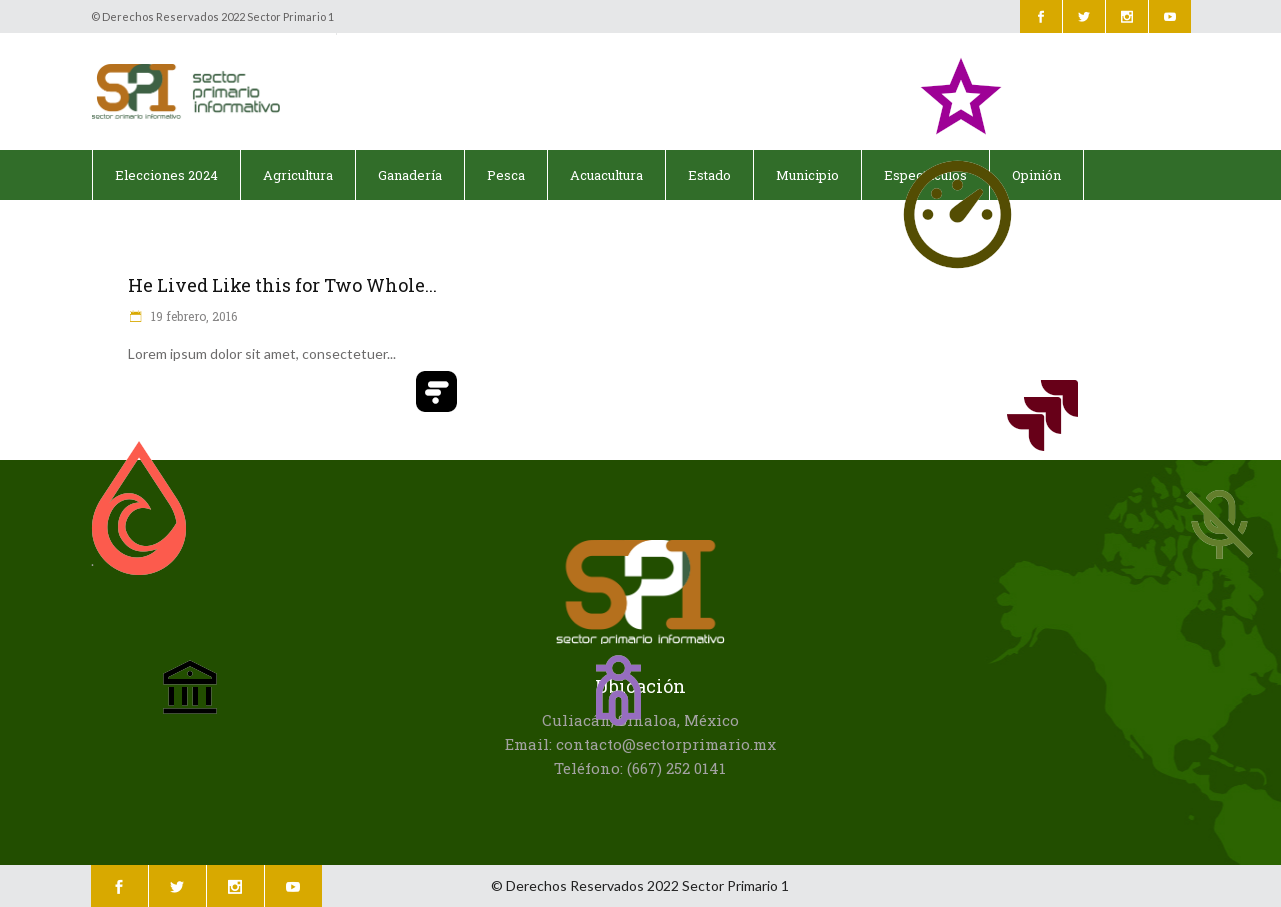 This screenshot has width=1281, height=907. I want to click on add item to favorites, so click(961, 98).